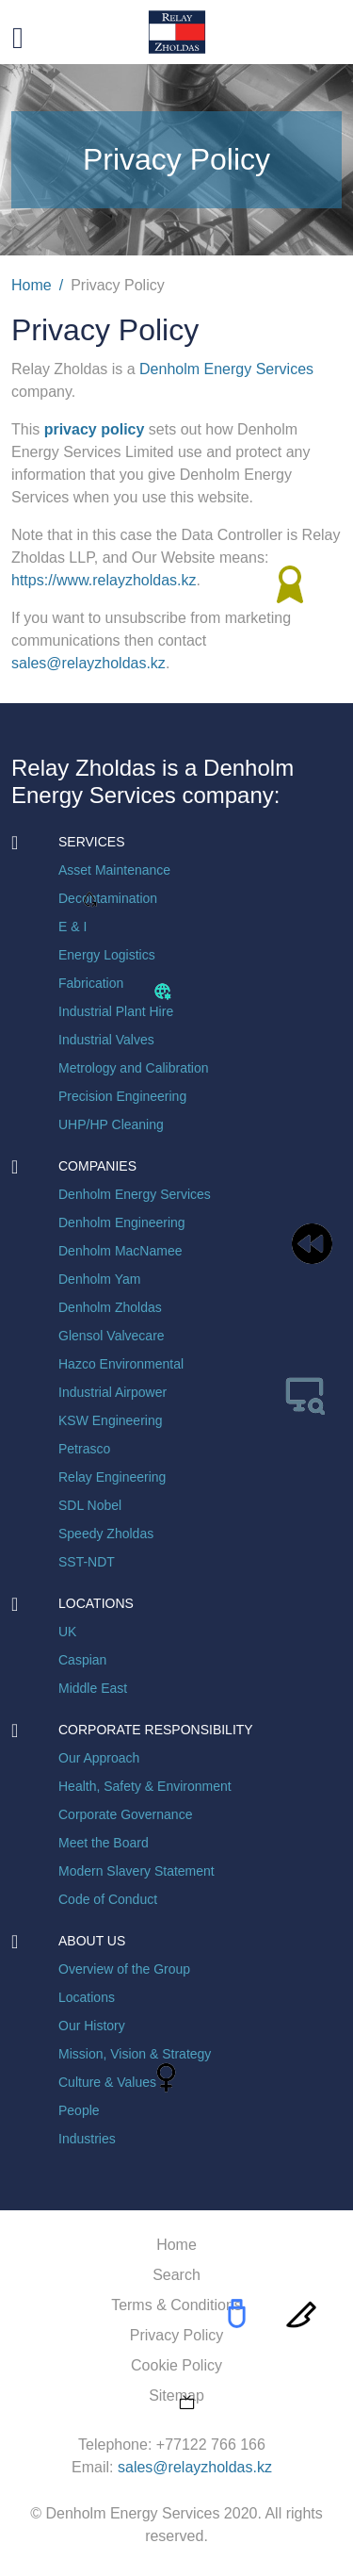  What do you see at coordinates (290, 584) in the screenshot?
I see `view achievements or awards` at bounding box center [290, 584].